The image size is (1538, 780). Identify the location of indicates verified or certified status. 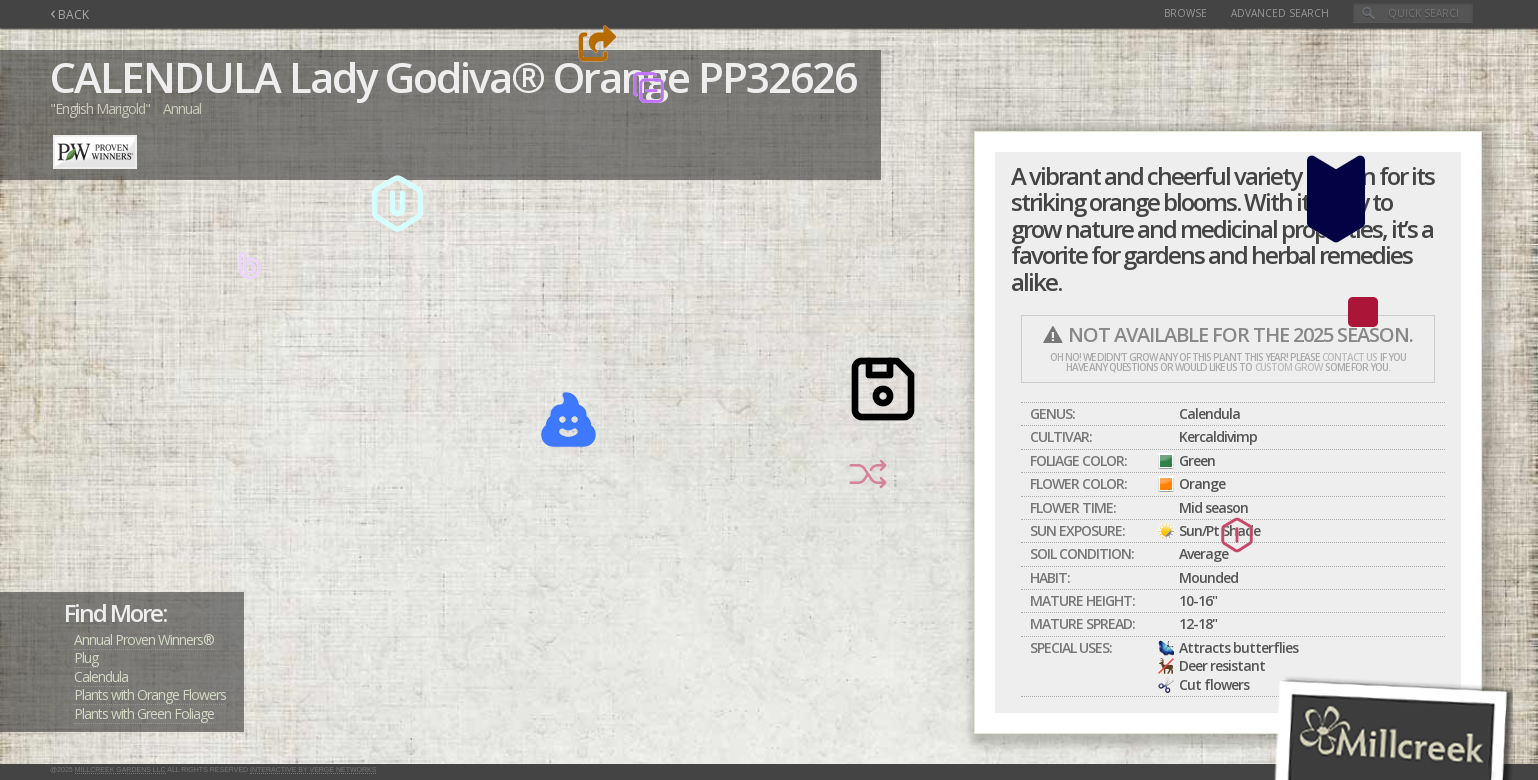
(1336, 199).